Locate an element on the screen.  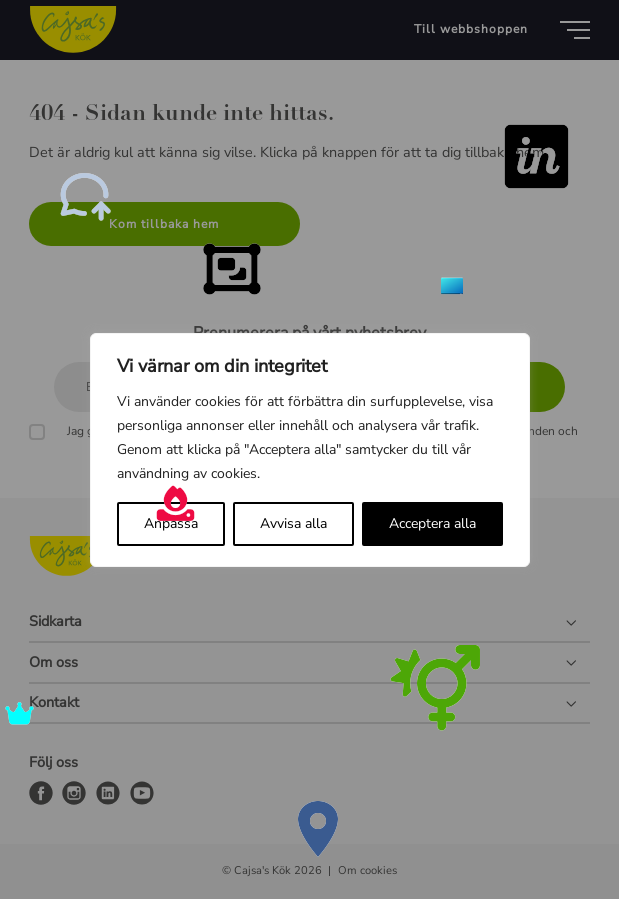
access stove or cooking settings is located at coordinates (175, 504).